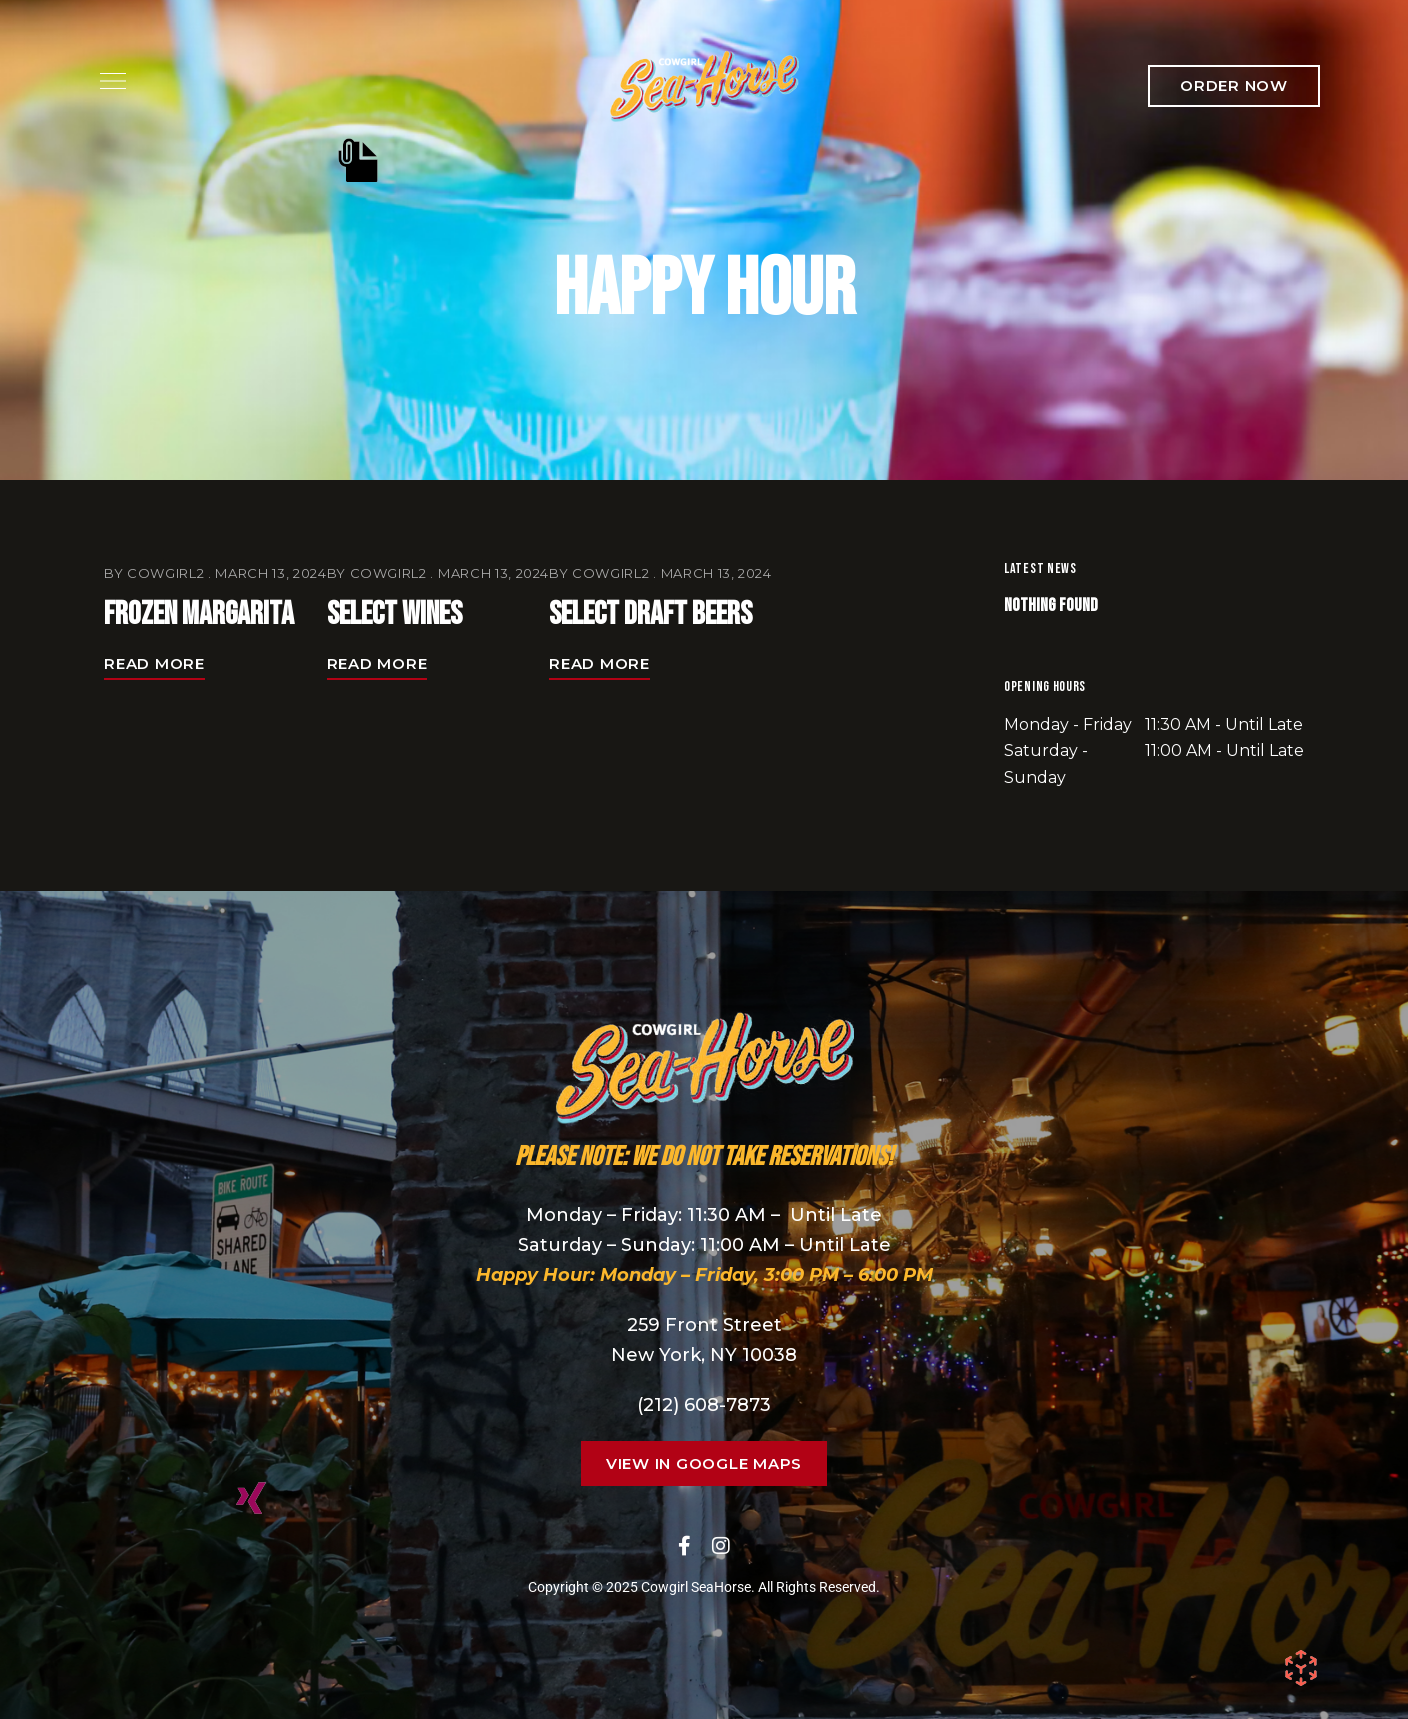 The width and height of the screenshot is (1408, 1719). What do you see at coordinates (251, 1498) in the screenshot?
I see `visit xing professional network profile` at bounding box center [251, 1498].